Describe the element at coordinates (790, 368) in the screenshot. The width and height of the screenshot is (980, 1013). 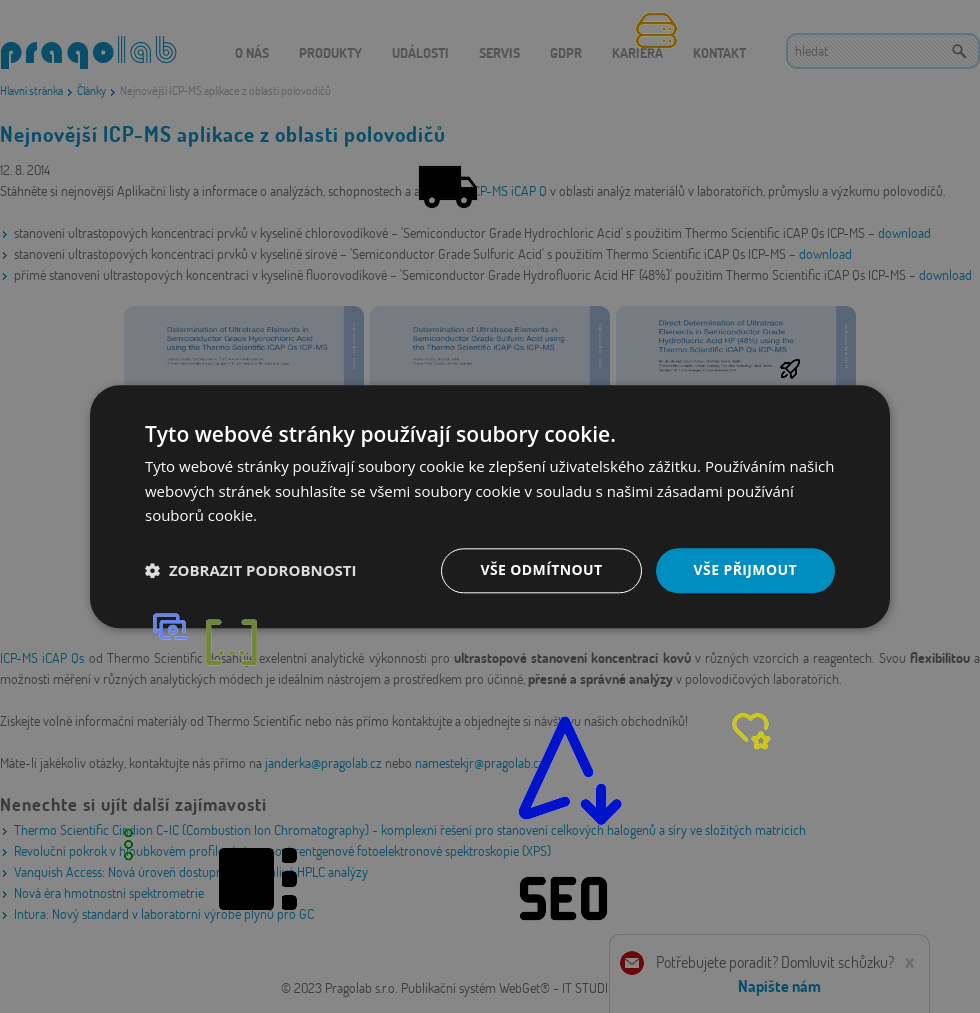
I see `launch or deploy a project` at that location.